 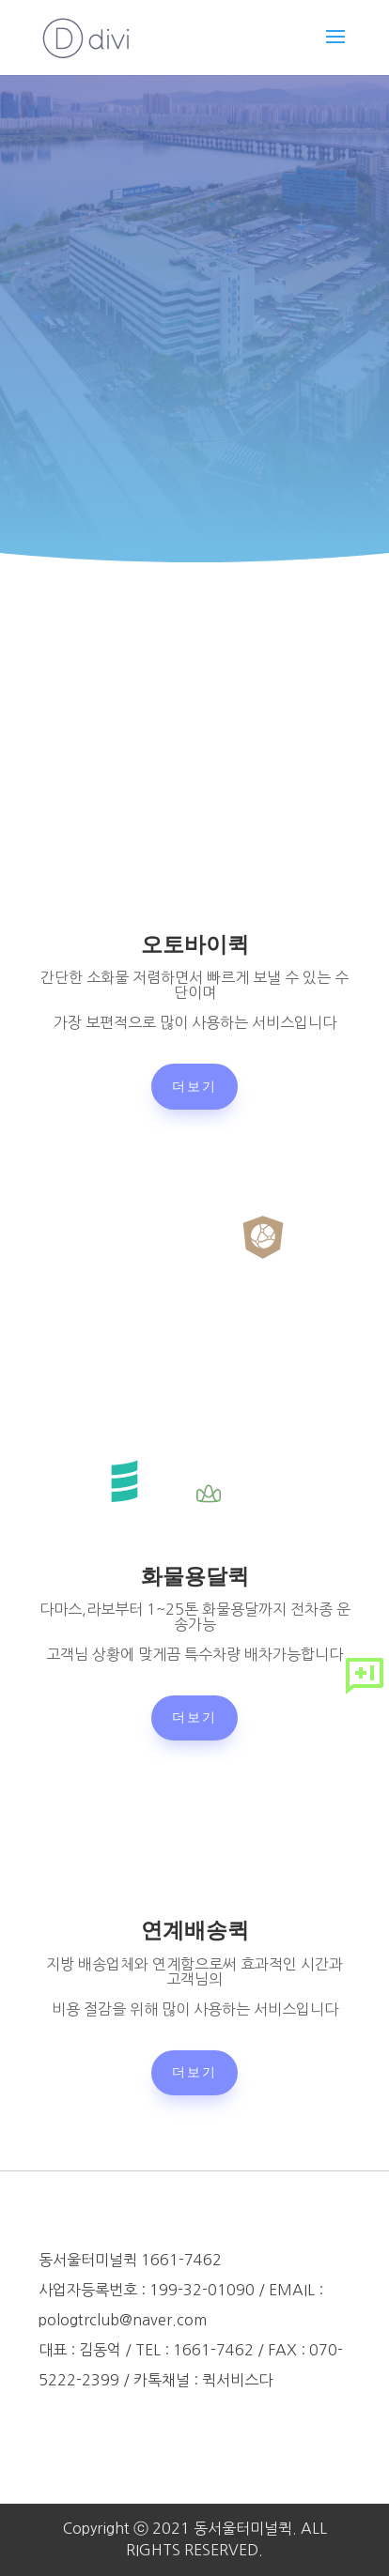 I want to click on add a follow-up message to a conversation, so click(x=365, y=1675).